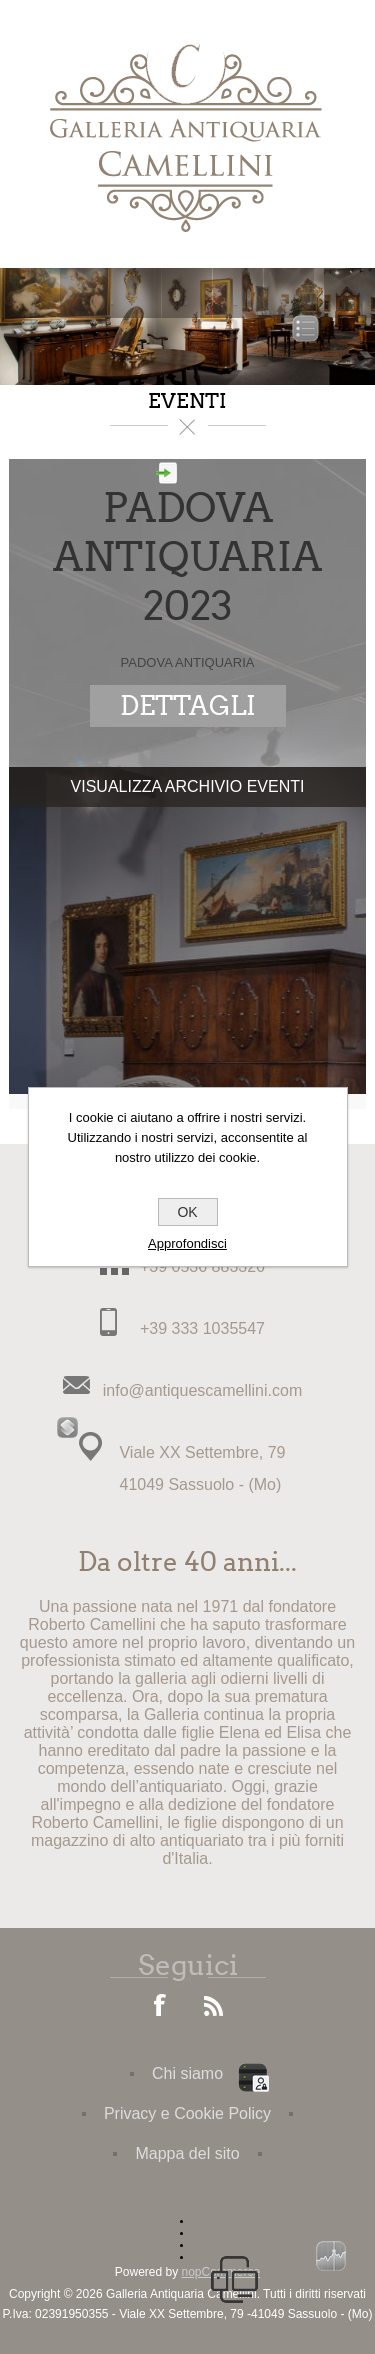  I want to click on import a document or file, so click(168, 473).